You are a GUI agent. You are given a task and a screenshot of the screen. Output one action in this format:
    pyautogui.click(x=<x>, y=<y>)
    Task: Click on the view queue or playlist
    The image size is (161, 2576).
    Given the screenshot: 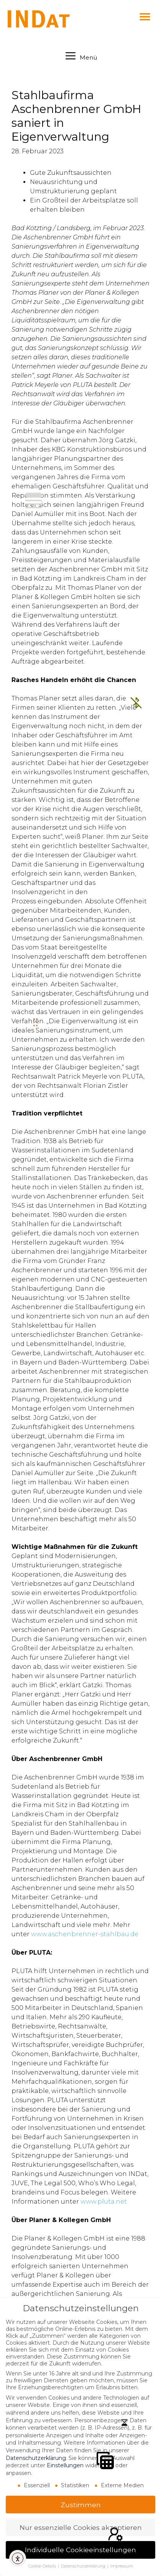 What is the action you would take?
    pyautogui.click(x=33, y=500)
    